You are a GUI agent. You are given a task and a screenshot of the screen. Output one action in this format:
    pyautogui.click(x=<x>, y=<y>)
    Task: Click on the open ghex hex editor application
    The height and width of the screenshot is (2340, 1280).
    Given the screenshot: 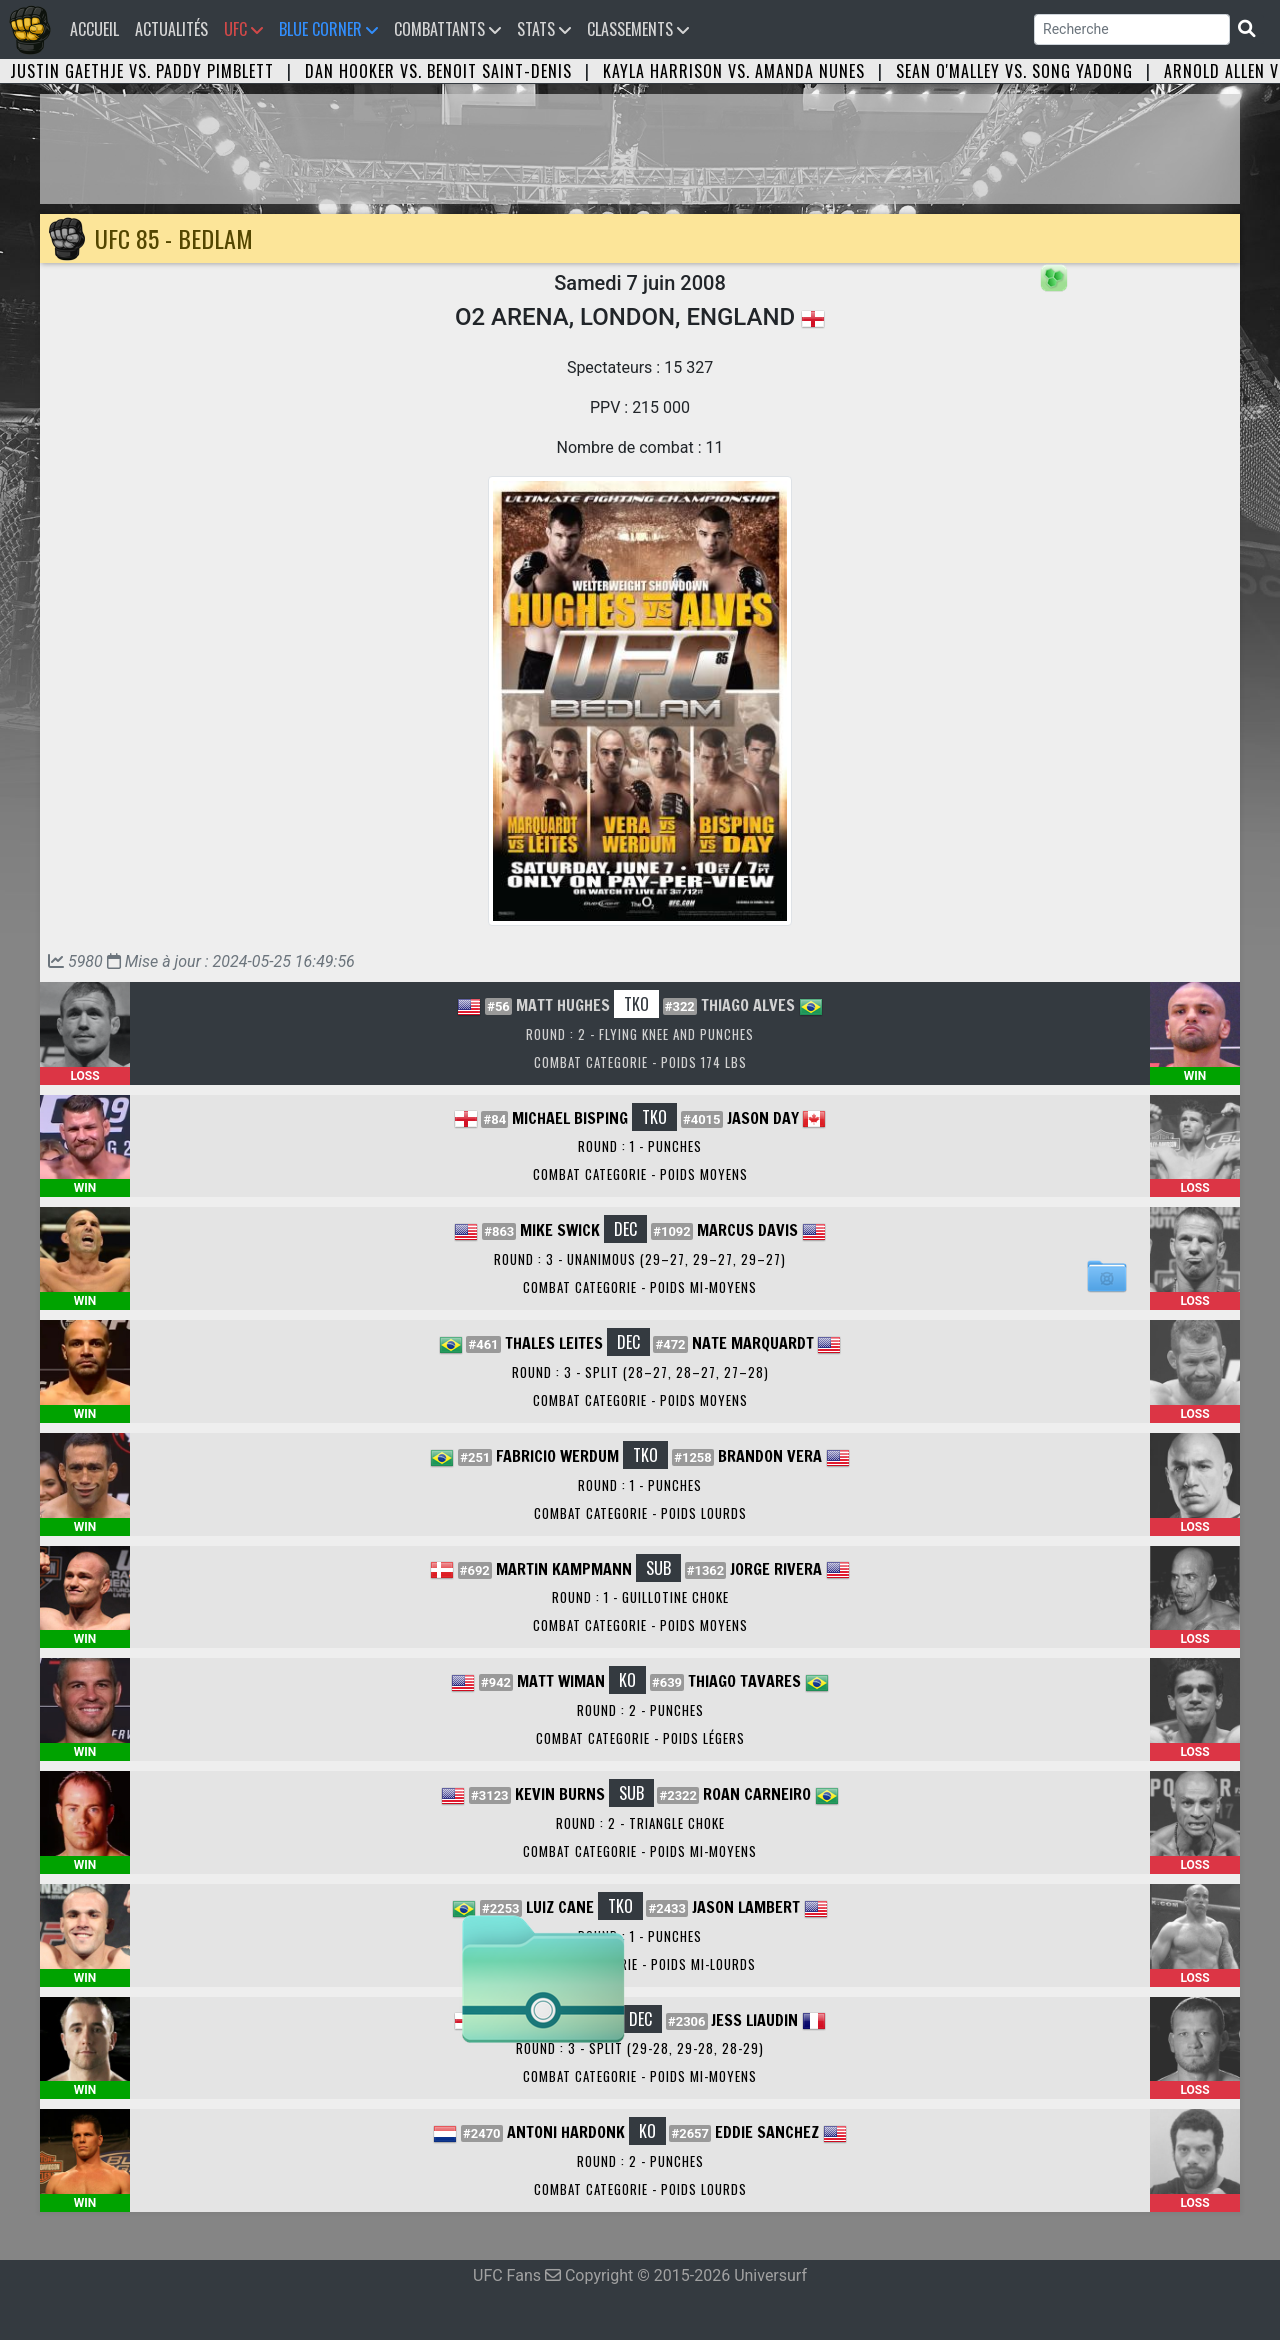 What is the action you would take?
    pyautogui.click(x=1054, y=278)
    